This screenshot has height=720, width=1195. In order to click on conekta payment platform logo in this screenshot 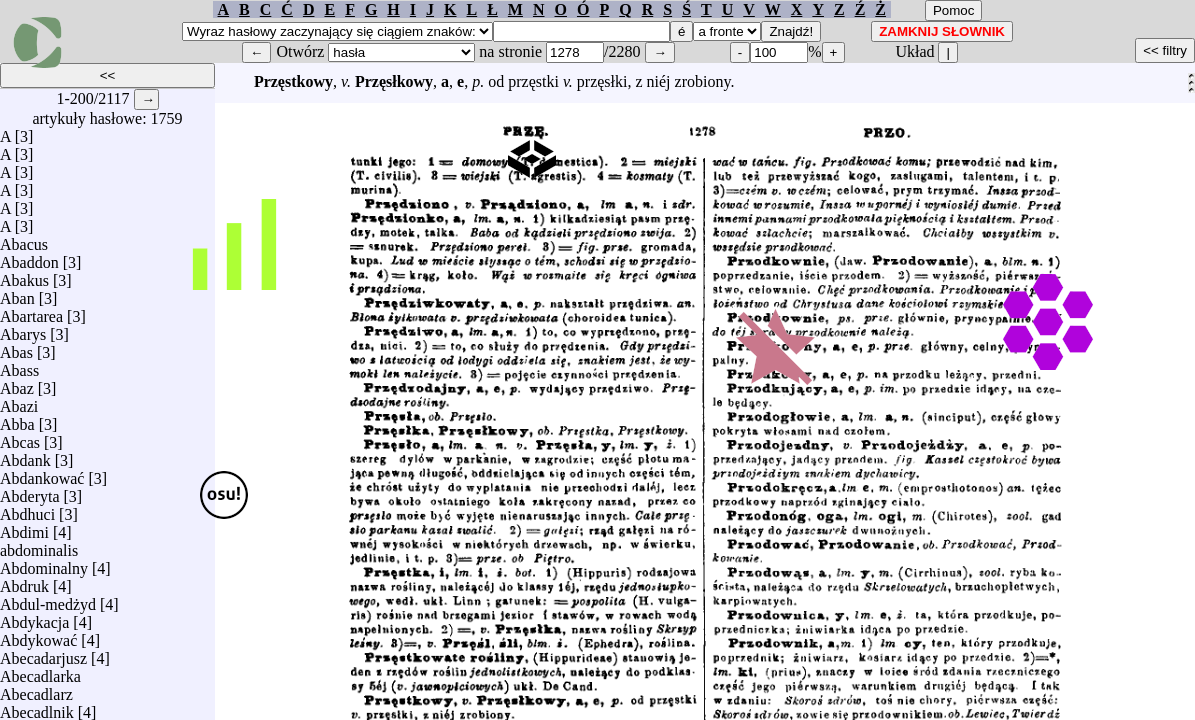, I will do `click(37, 42)`.